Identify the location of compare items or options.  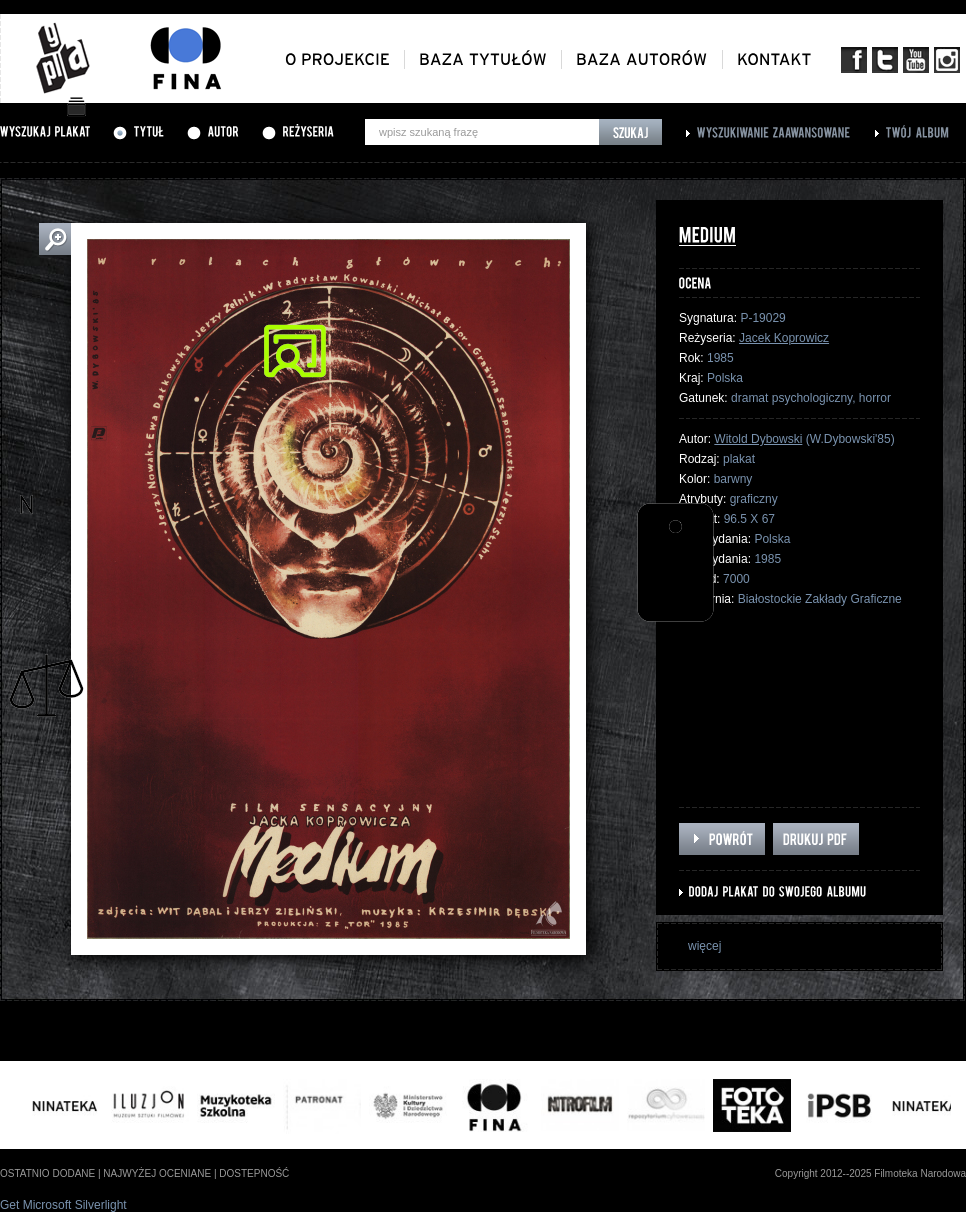
(46, 685).